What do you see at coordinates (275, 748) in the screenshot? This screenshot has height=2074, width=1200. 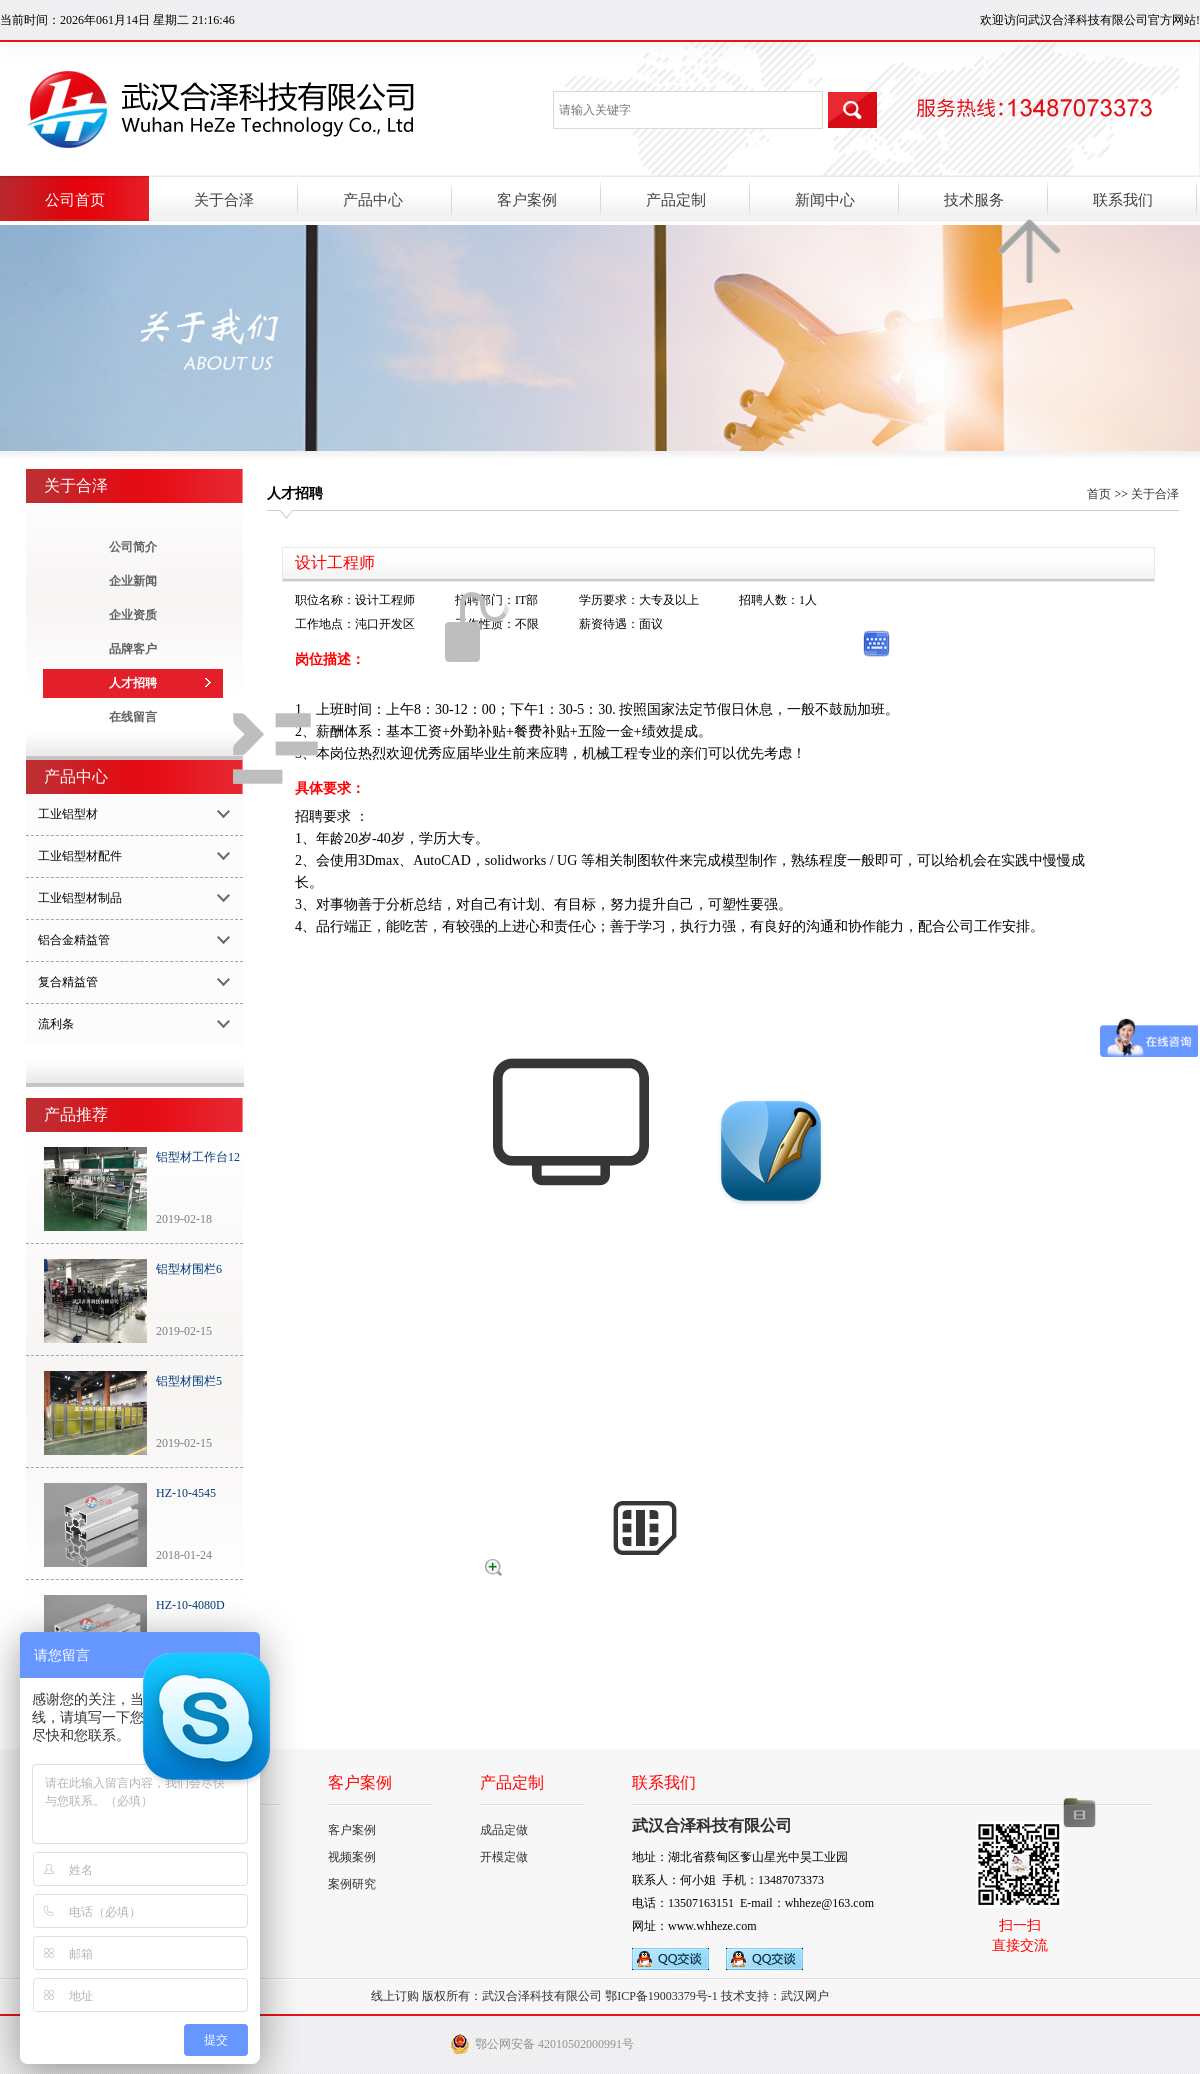 I see `increase text indentation` at bounding box center [275, 748].